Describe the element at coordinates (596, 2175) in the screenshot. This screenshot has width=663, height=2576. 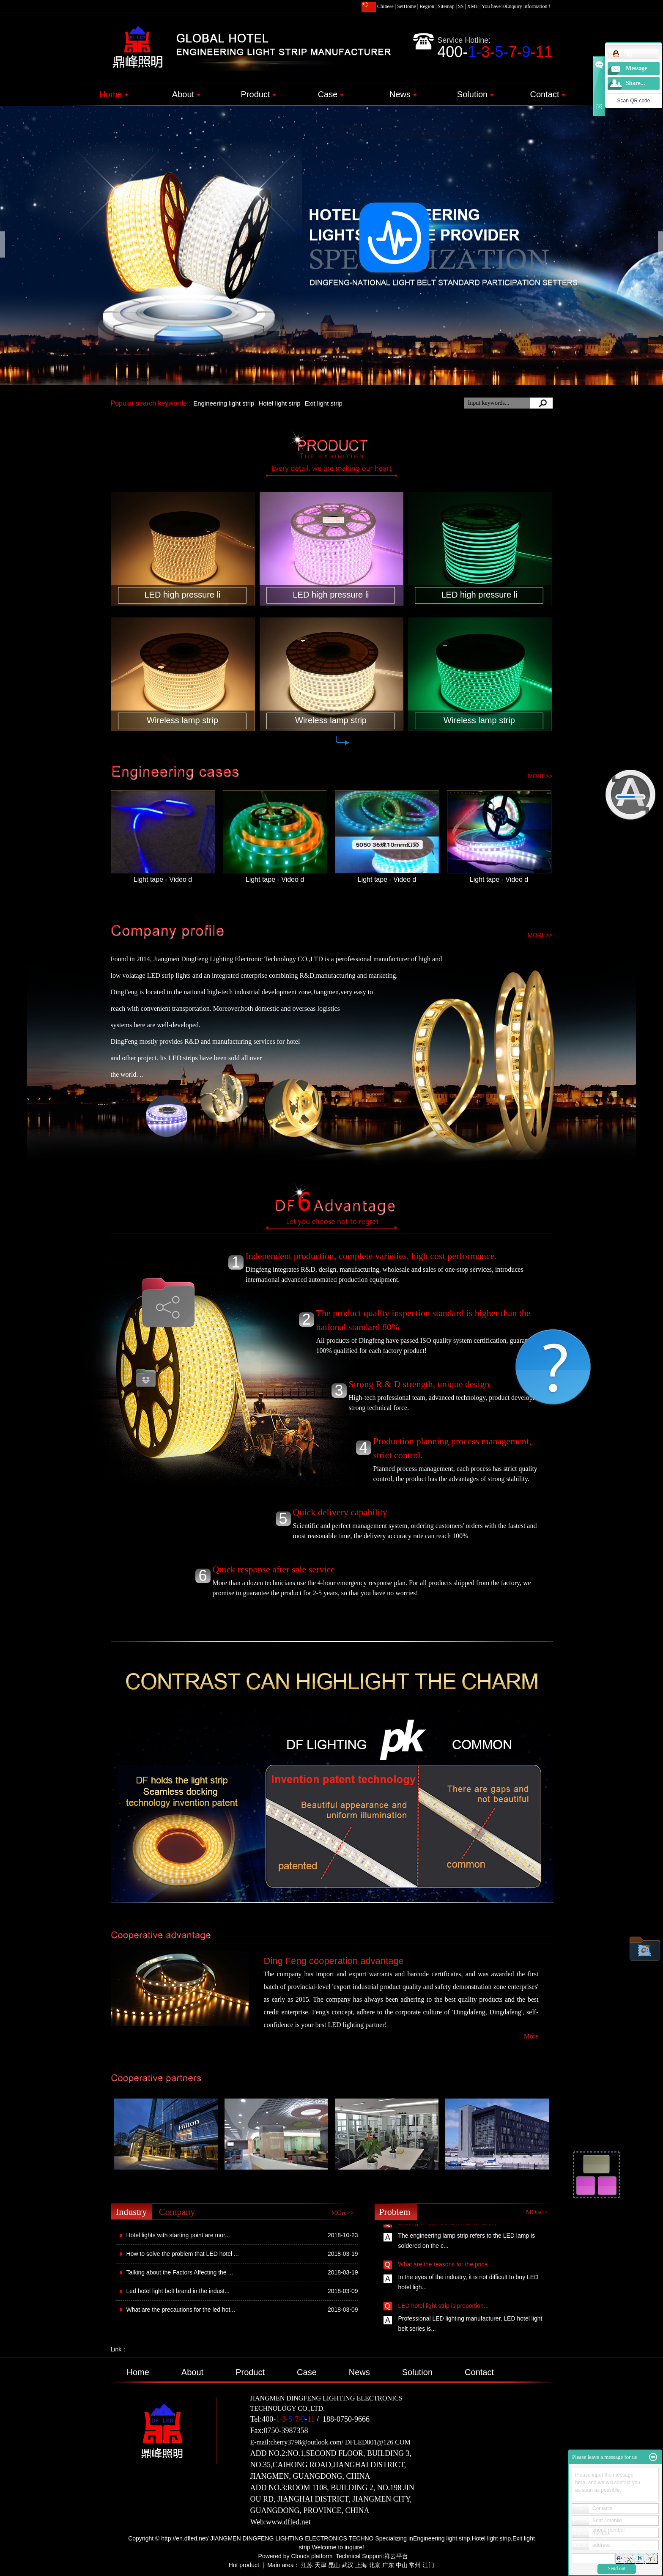
I see `select all items in the current view` at that location.